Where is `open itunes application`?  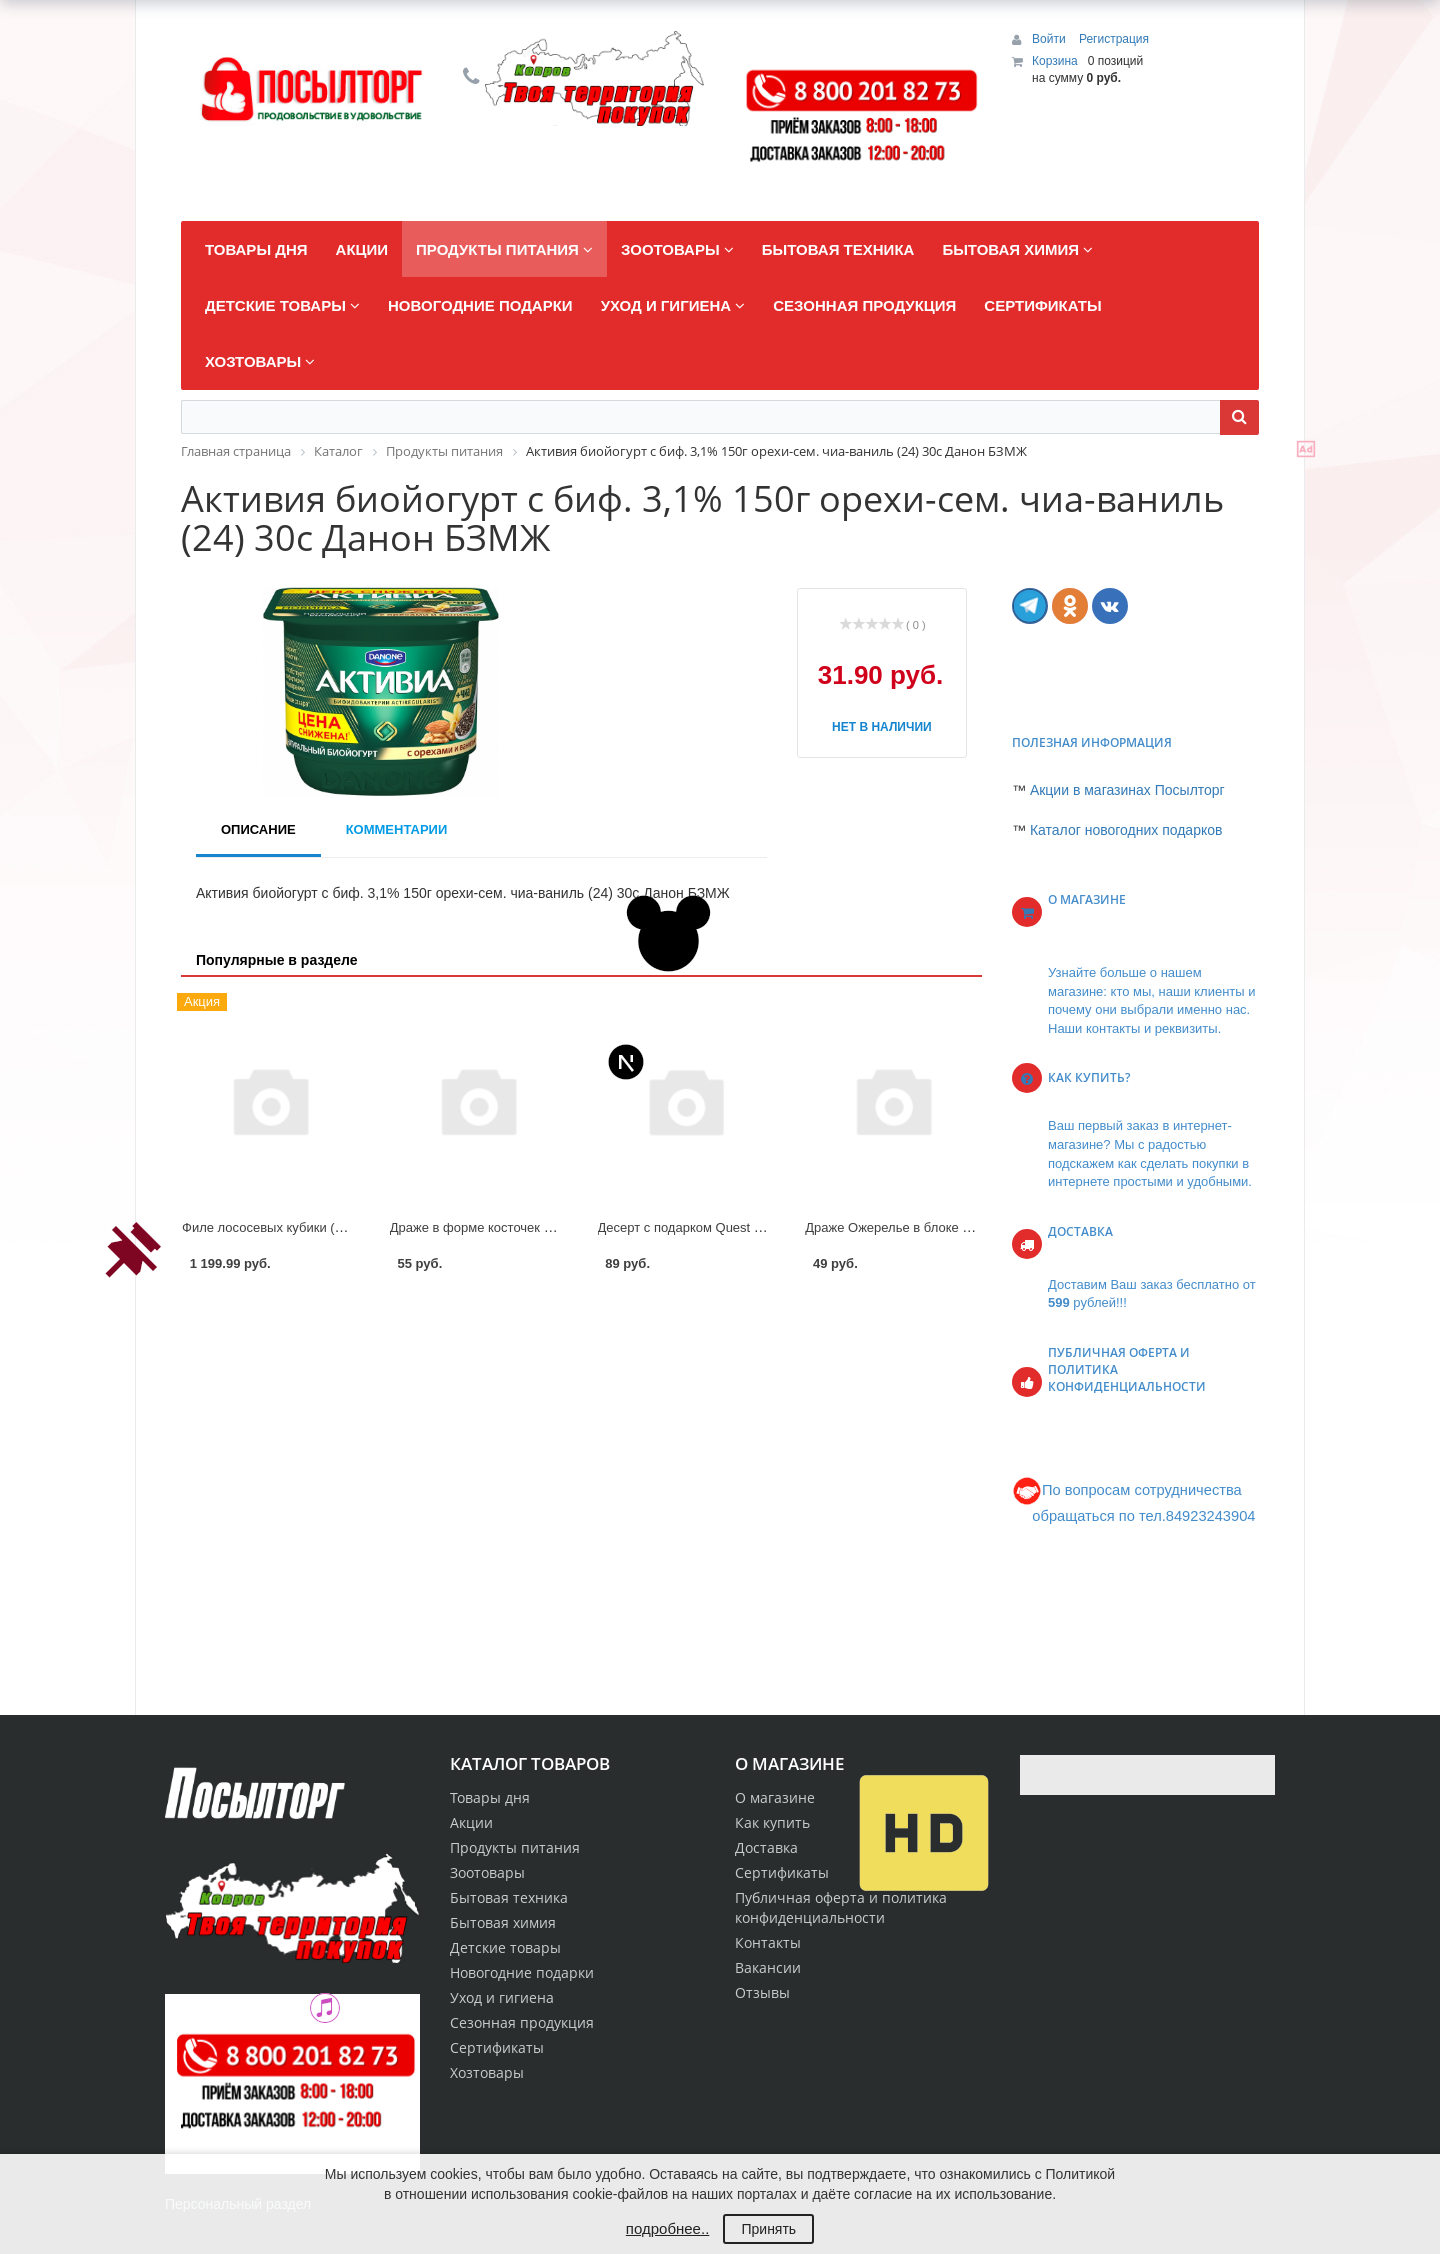 open itunes application is located at coordinates (325, 2008).